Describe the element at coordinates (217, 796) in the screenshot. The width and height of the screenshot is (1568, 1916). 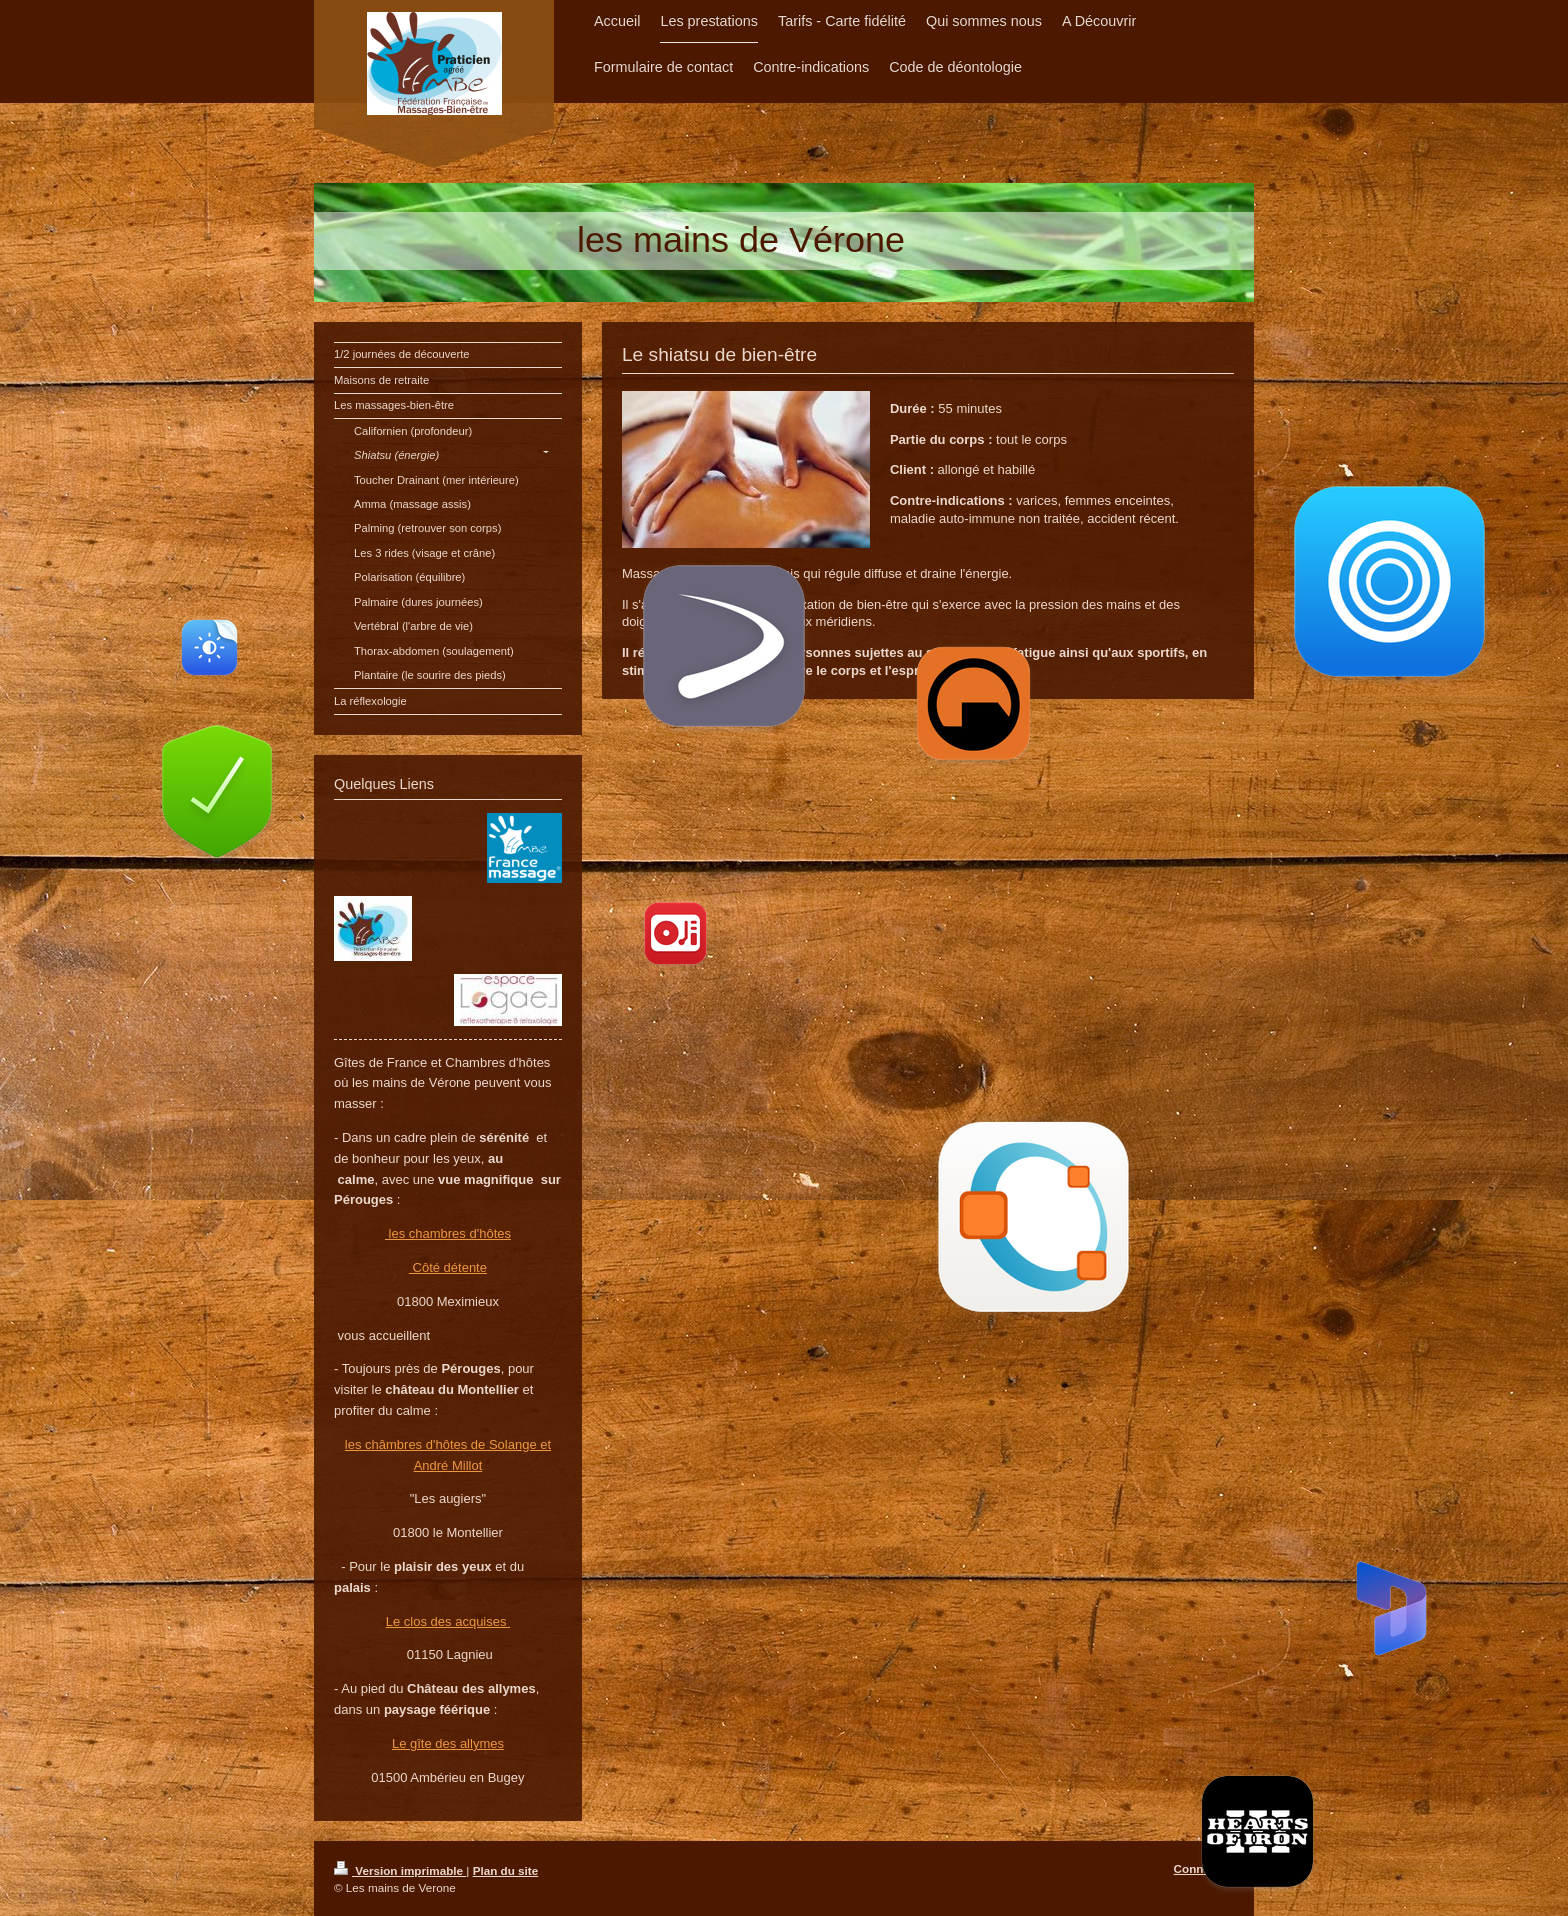
I see `indicates high security status or strong protection enabled` at that location.